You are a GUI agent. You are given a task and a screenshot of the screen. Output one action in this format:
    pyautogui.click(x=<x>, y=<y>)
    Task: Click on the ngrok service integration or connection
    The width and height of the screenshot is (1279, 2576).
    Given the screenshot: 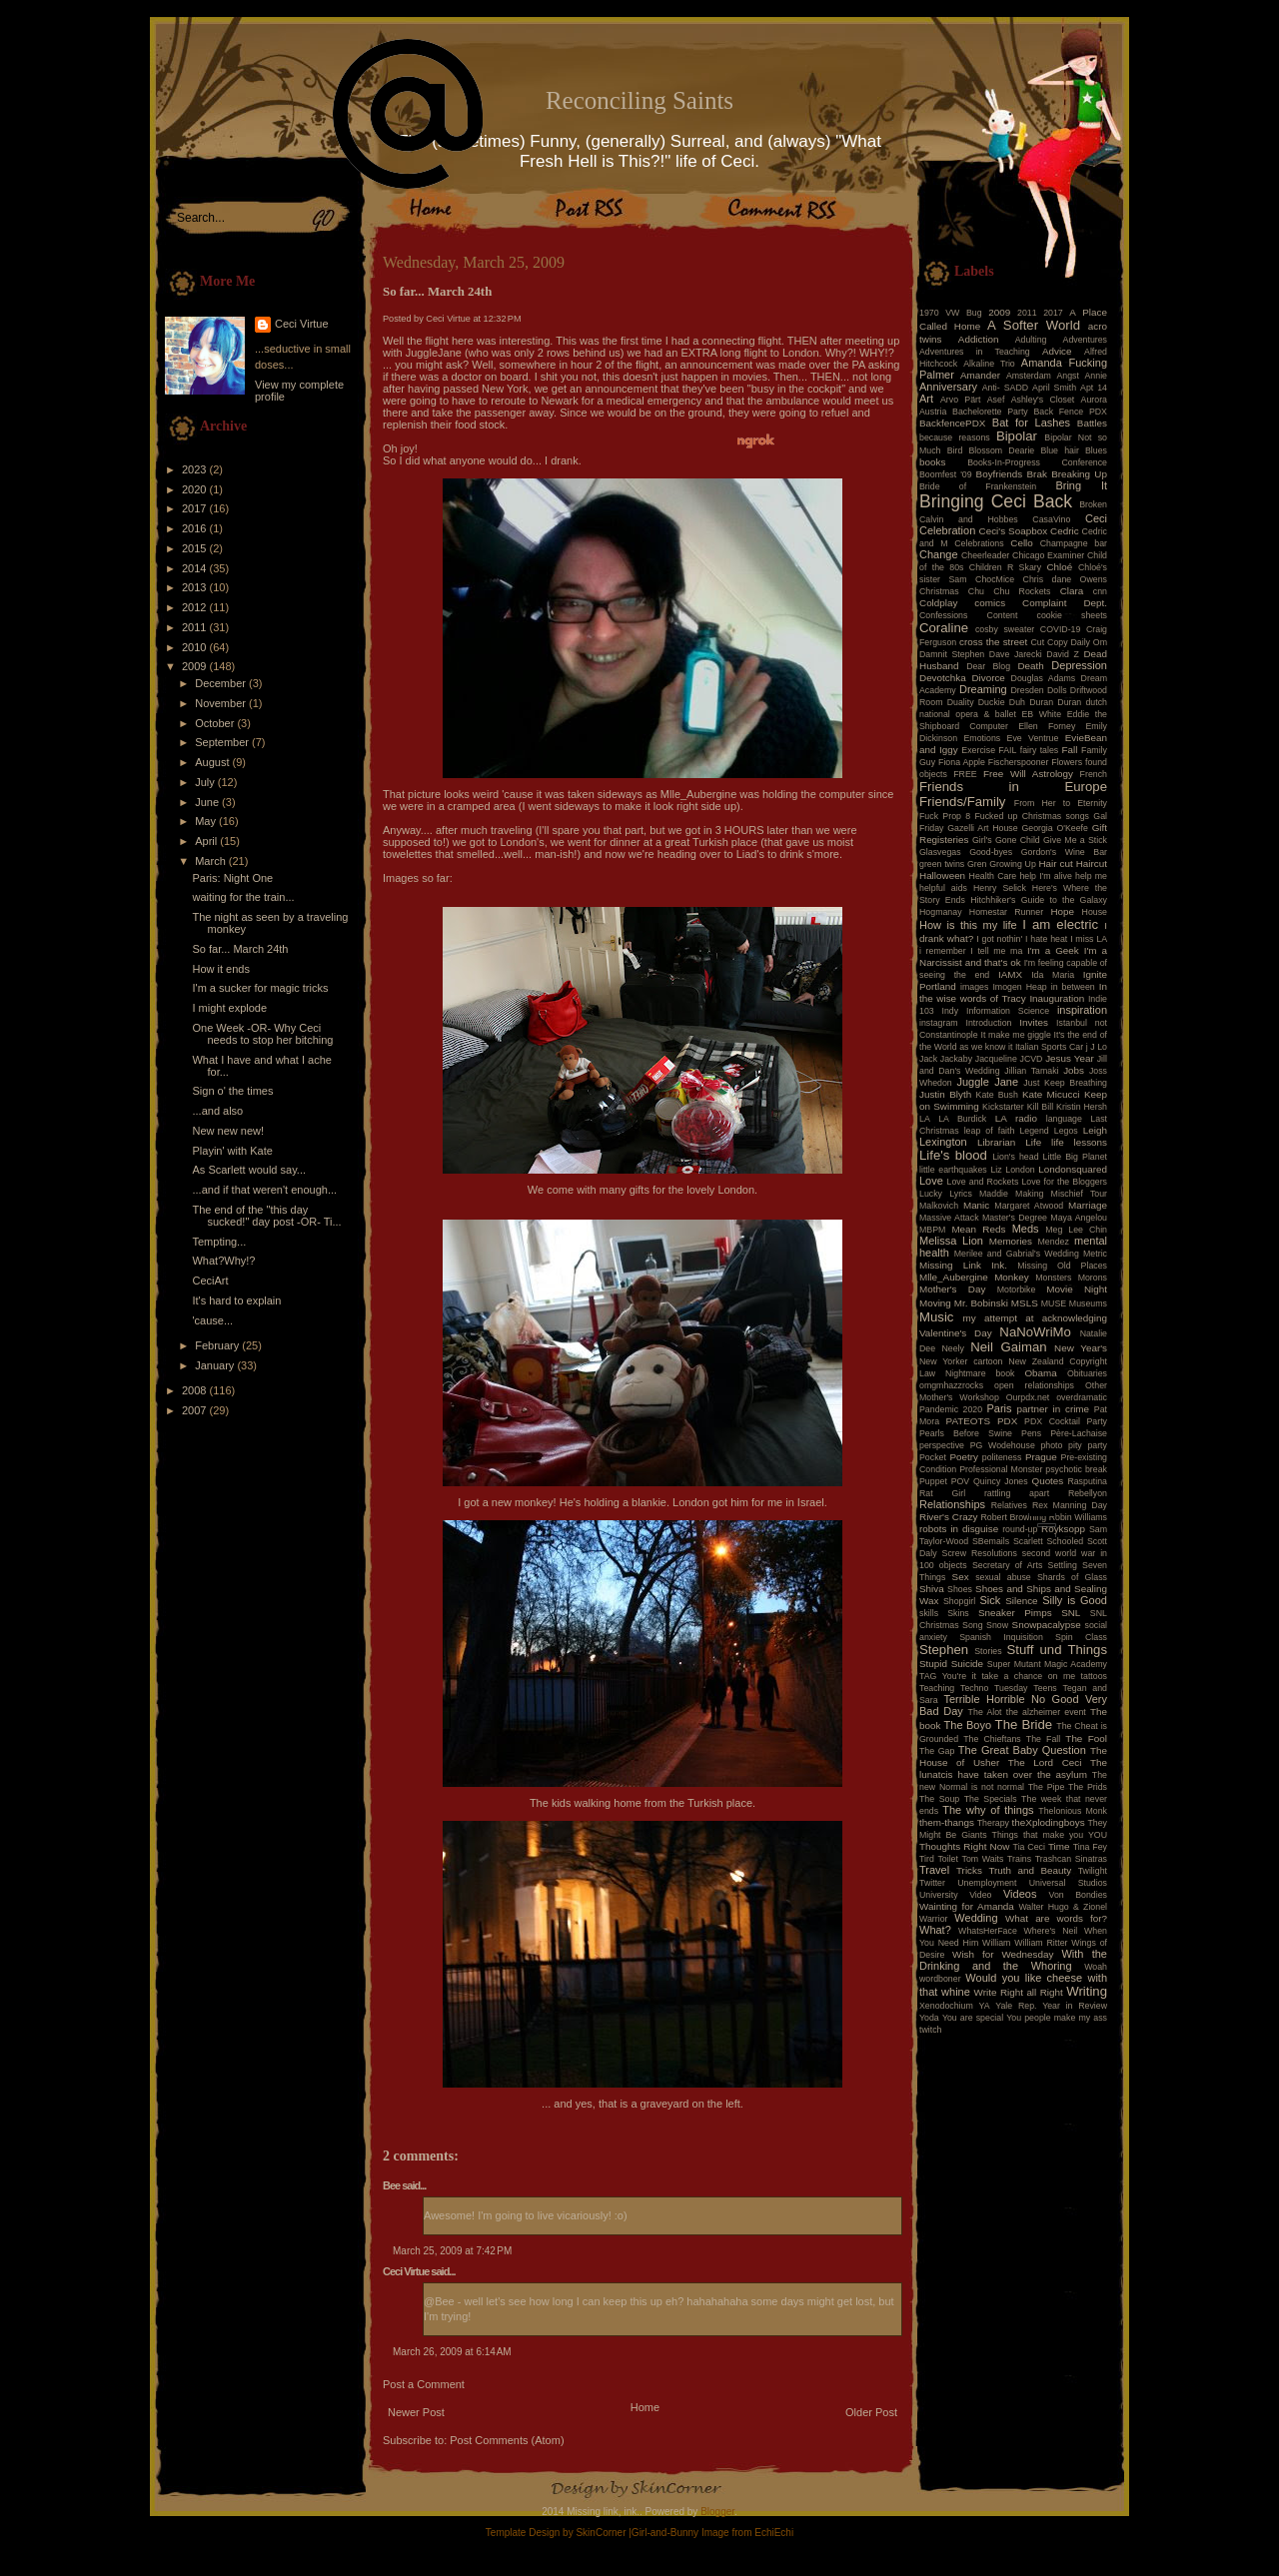 What is the action you would take?
    pyautogui.click(x=755, y=440)
    